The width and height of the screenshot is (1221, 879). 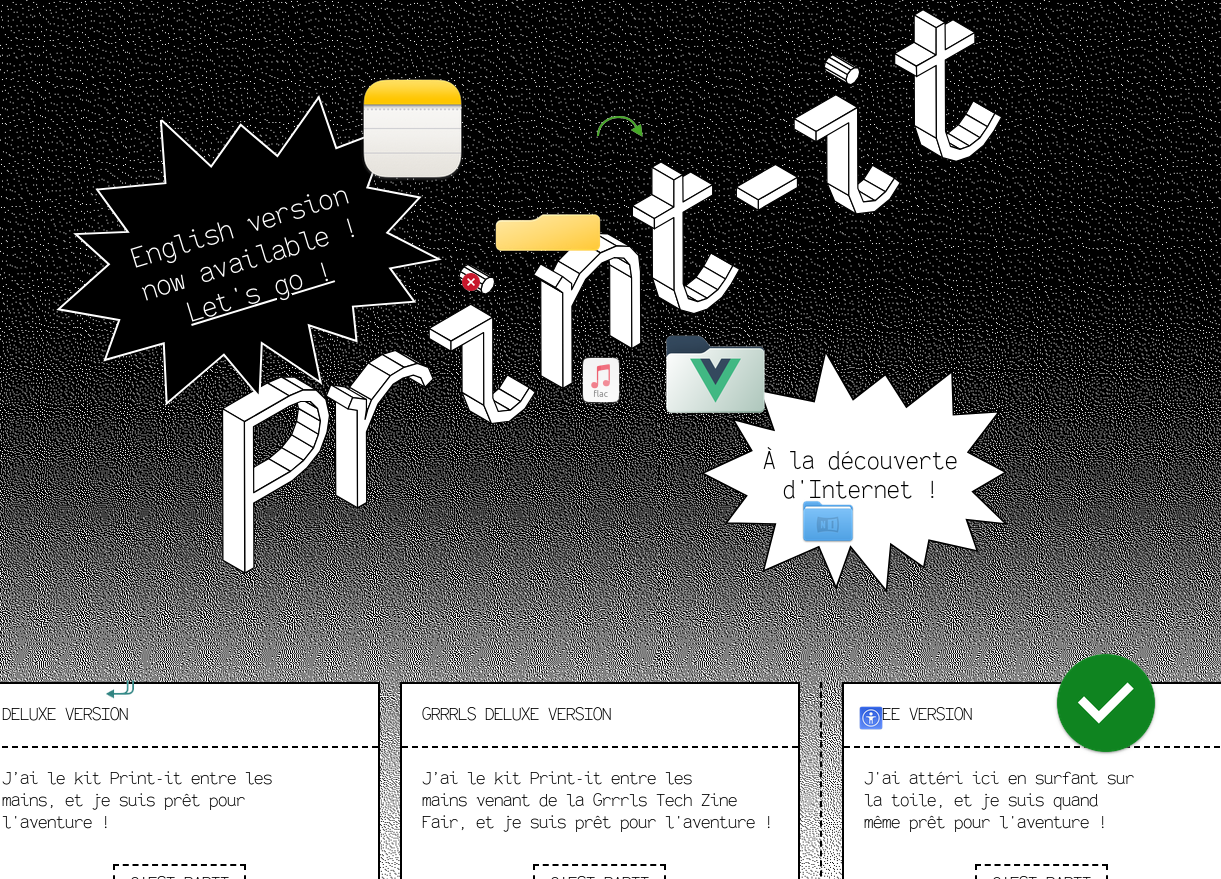 What do you see at coordinates (547, 214) in the screenshot?
I see `open livefront folder` at bounding box center [547, 214].